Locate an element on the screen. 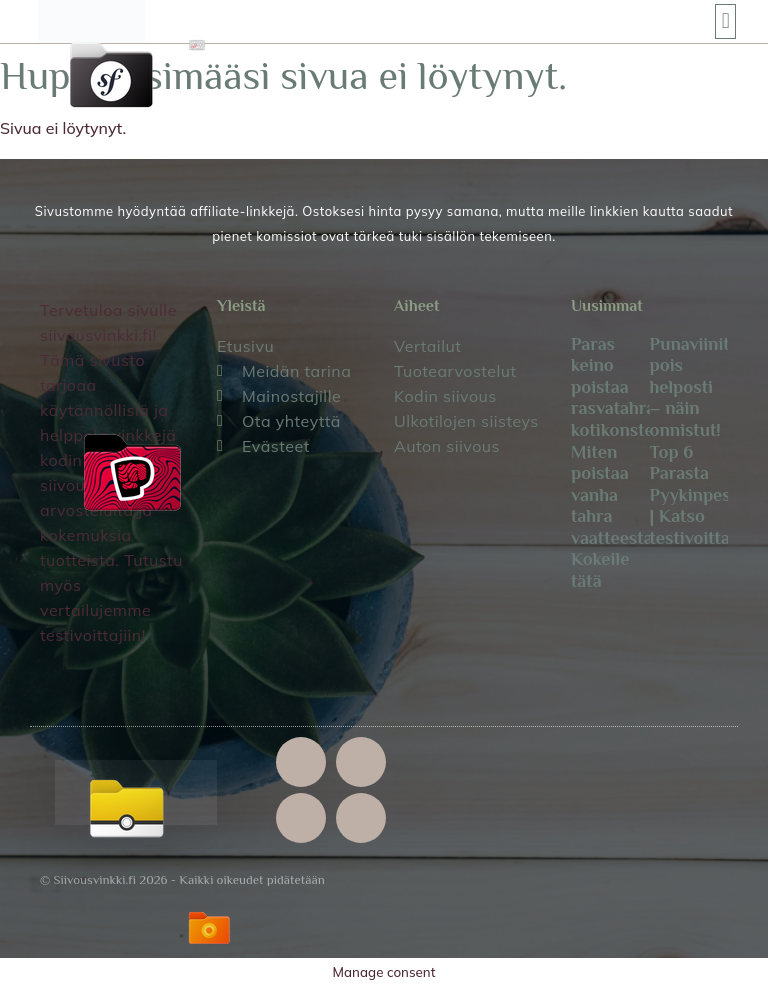 The width and height of the screenshot is (768, 988). open PewDiePie-themed content folder is located at coordinates (132, 475).